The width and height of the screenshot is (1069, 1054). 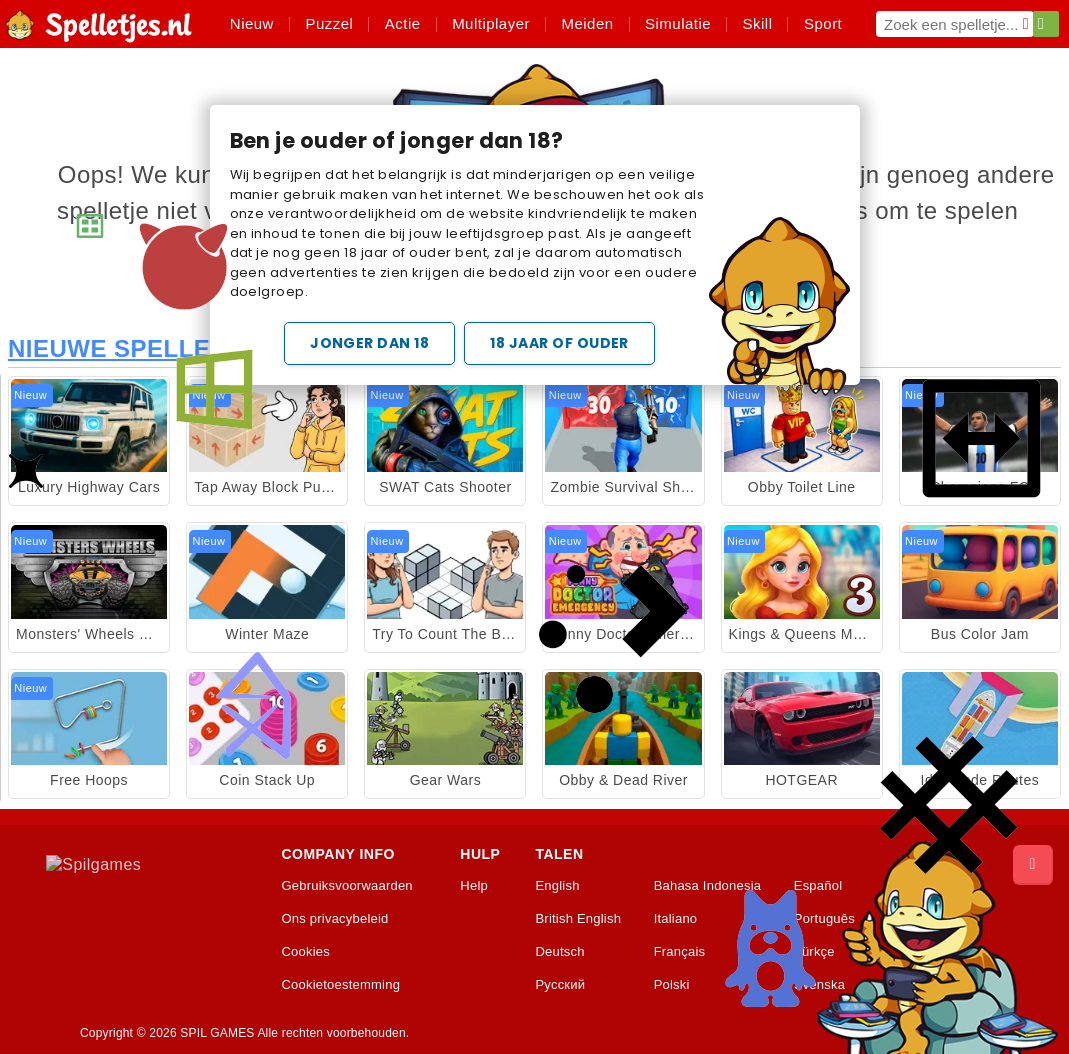 I want to click on switch to gallery view, so click(x=90, y=226).